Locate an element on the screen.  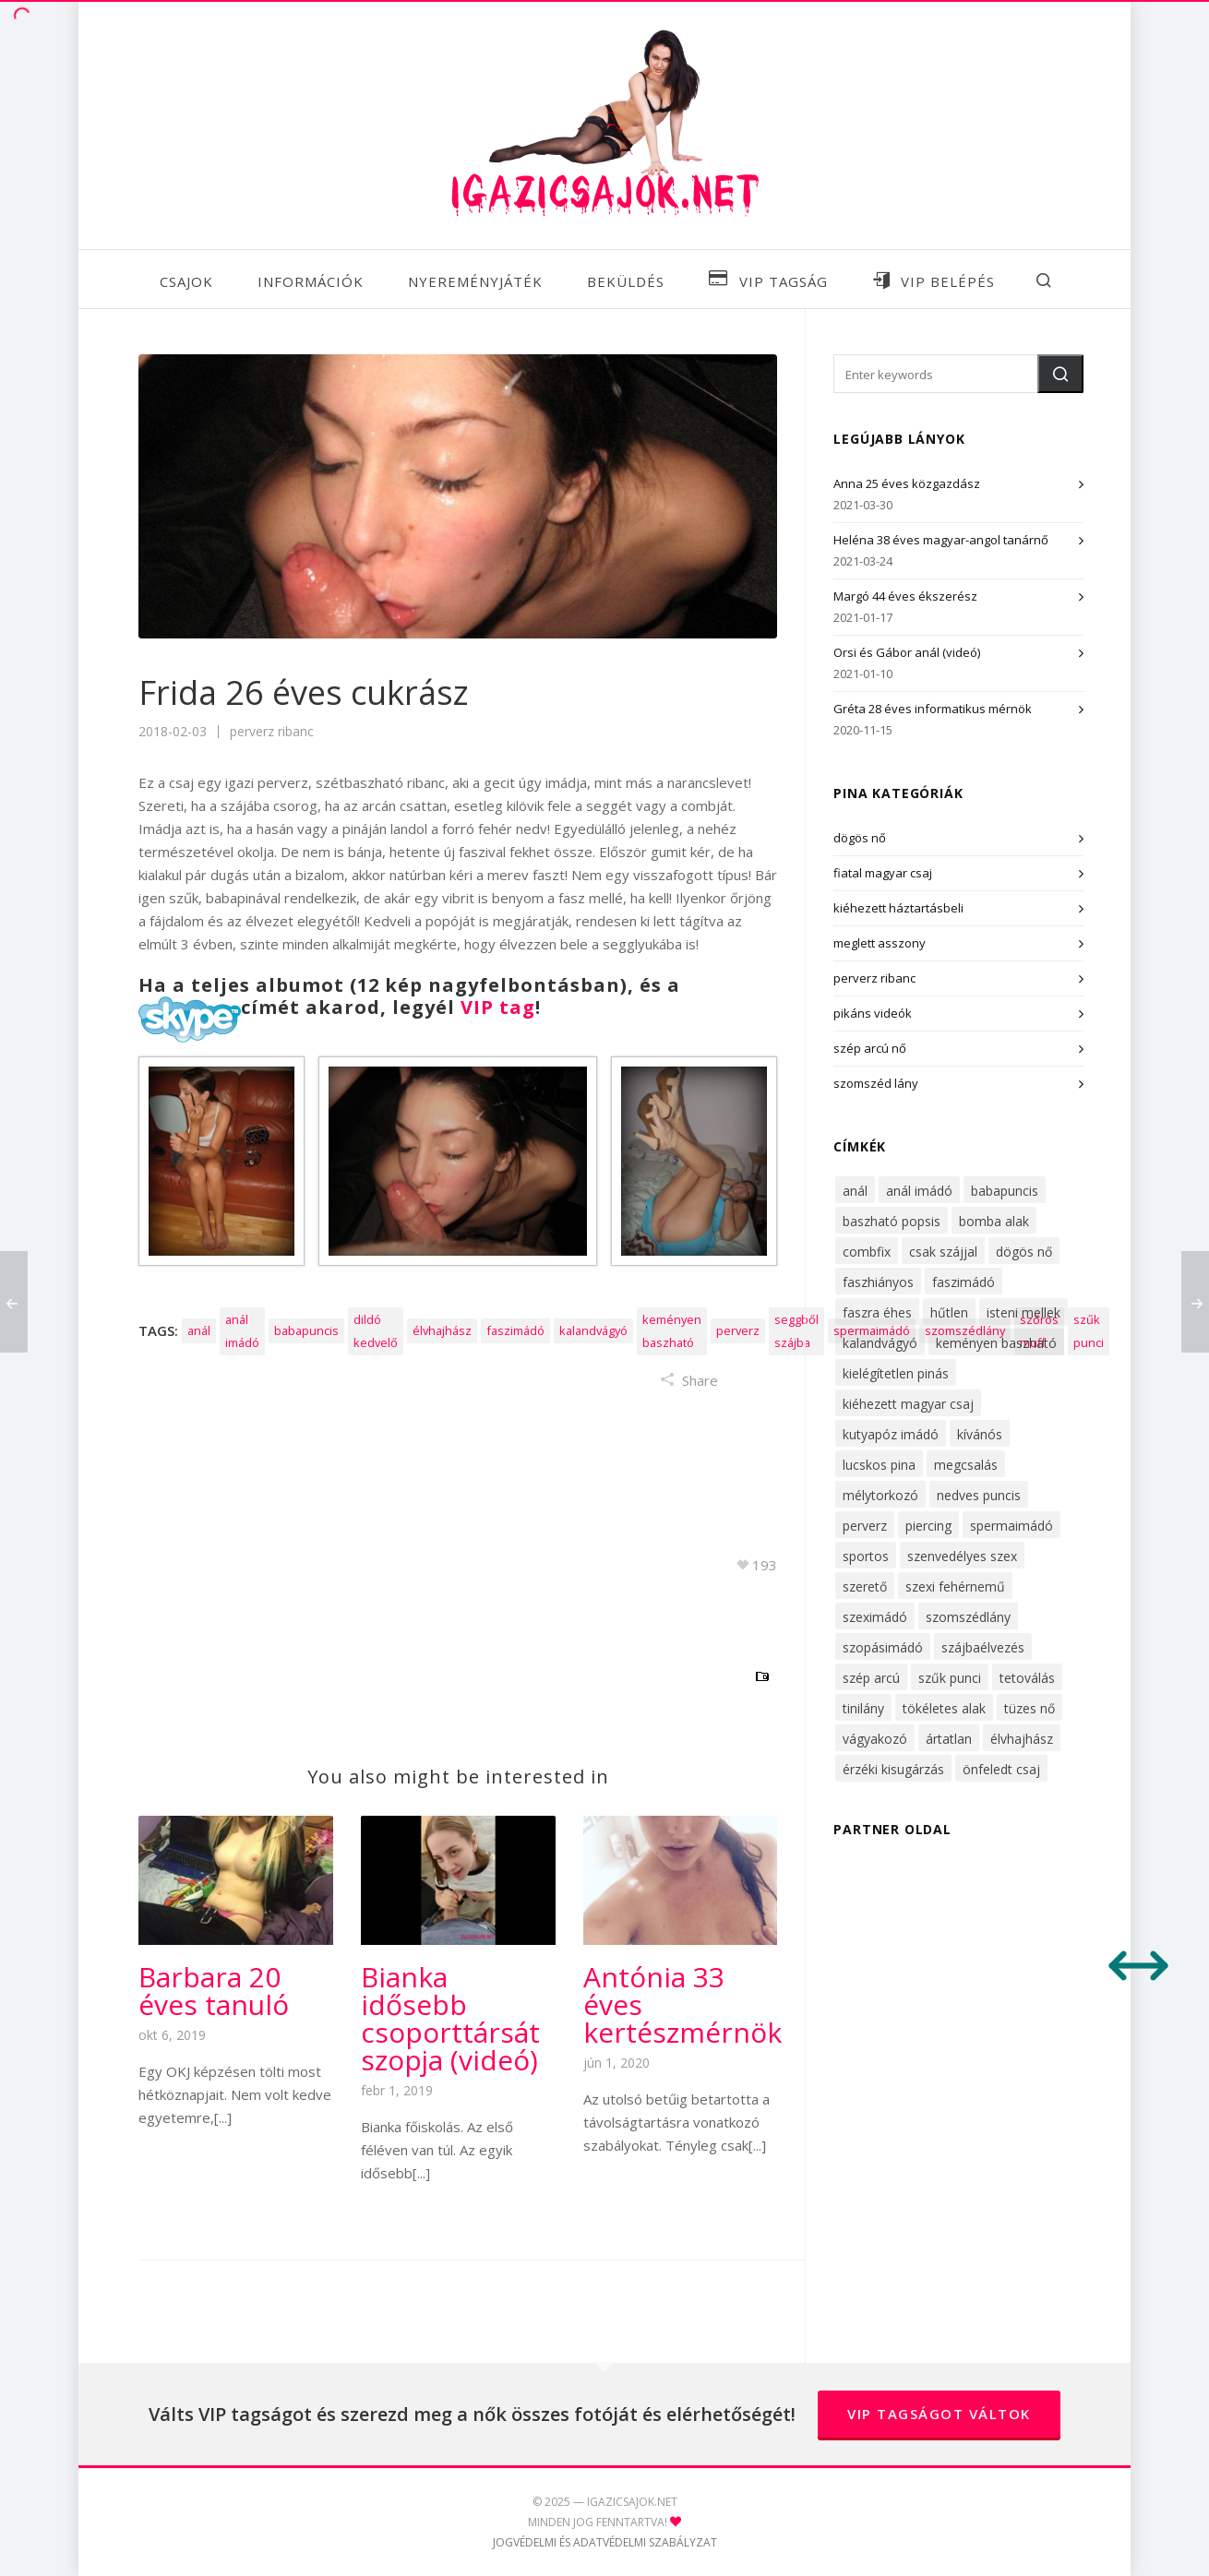
resize element horizontally is located at coordinates (1138, 1965).